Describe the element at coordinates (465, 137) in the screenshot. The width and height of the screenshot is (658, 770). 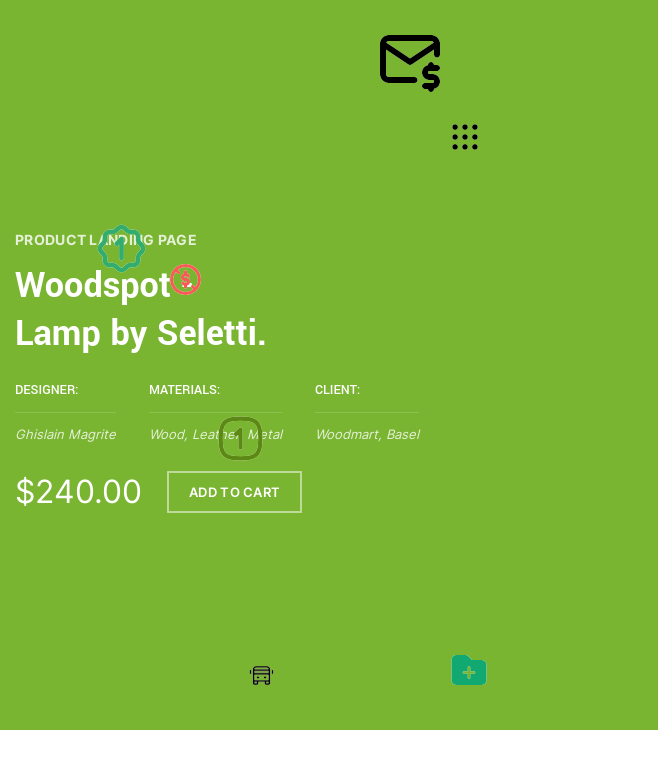
I see `open app drawer or launcher` at that location.